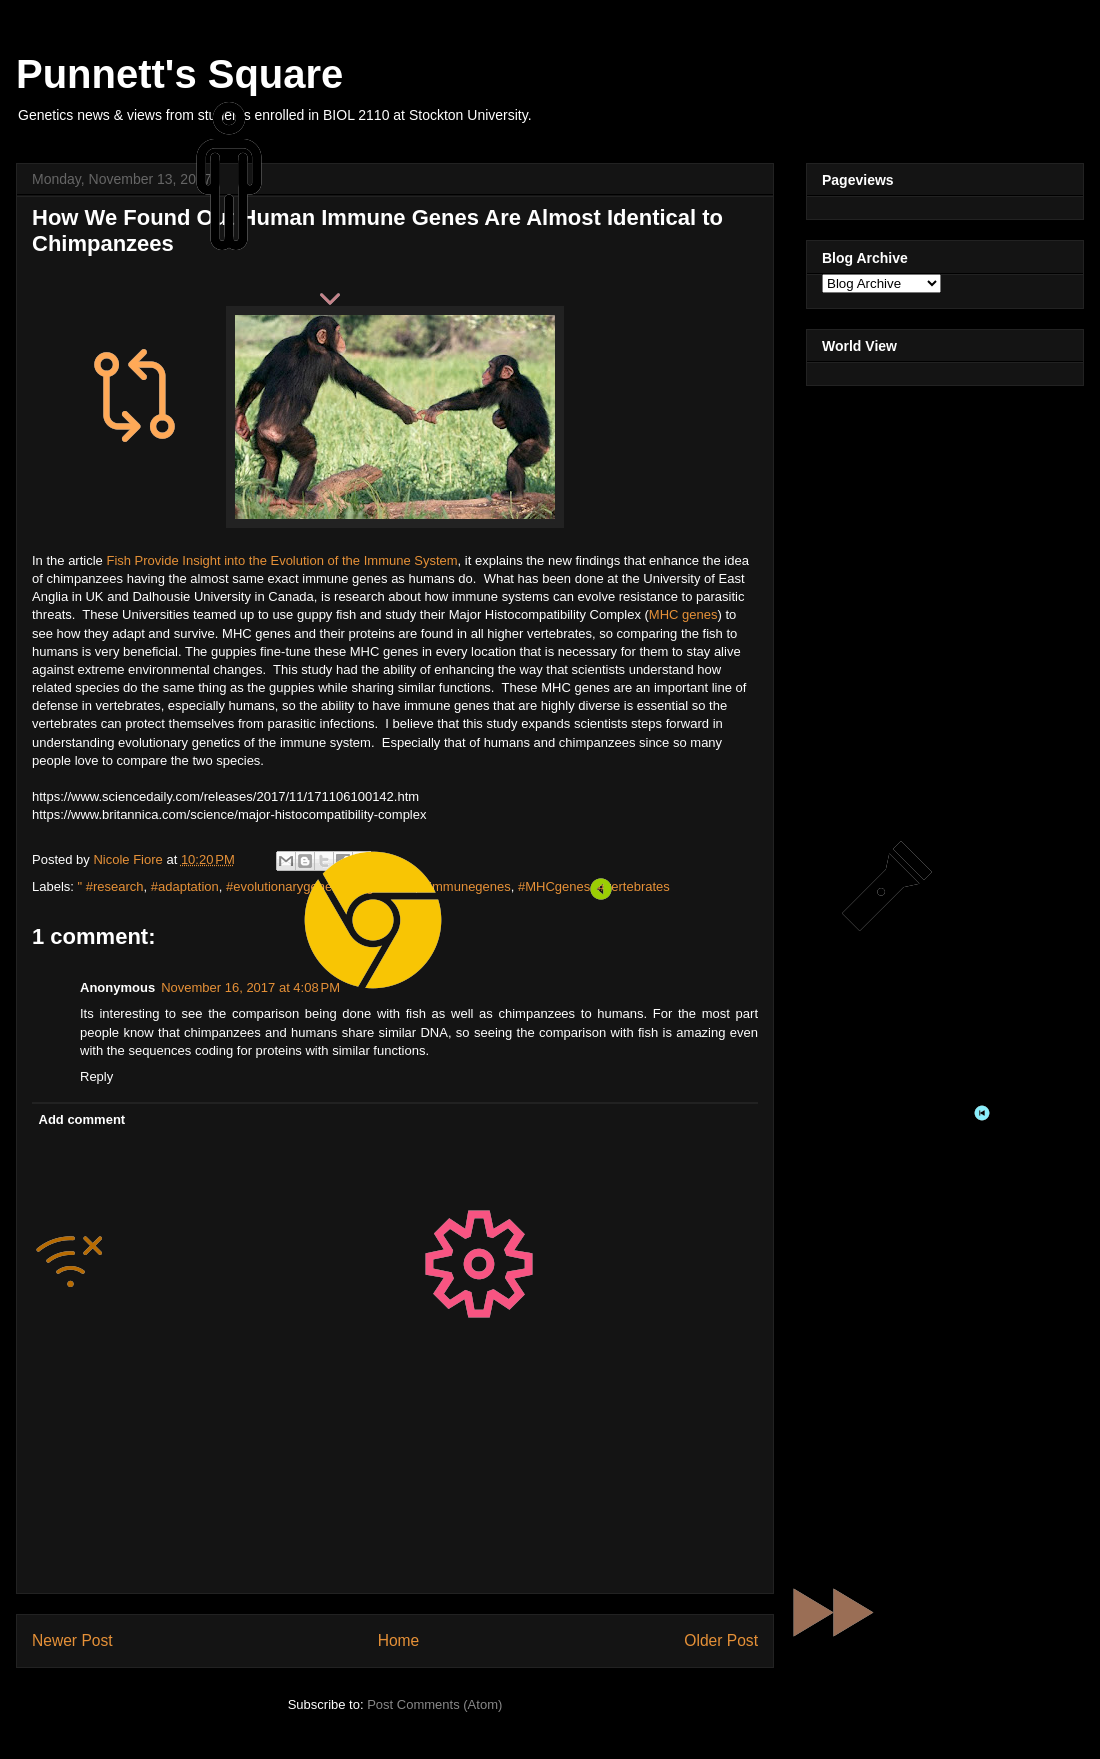  What do you see at coordinates (833, 1612) in the screenshot?
I see `skip to next track` at bounding box center [833, 1612].